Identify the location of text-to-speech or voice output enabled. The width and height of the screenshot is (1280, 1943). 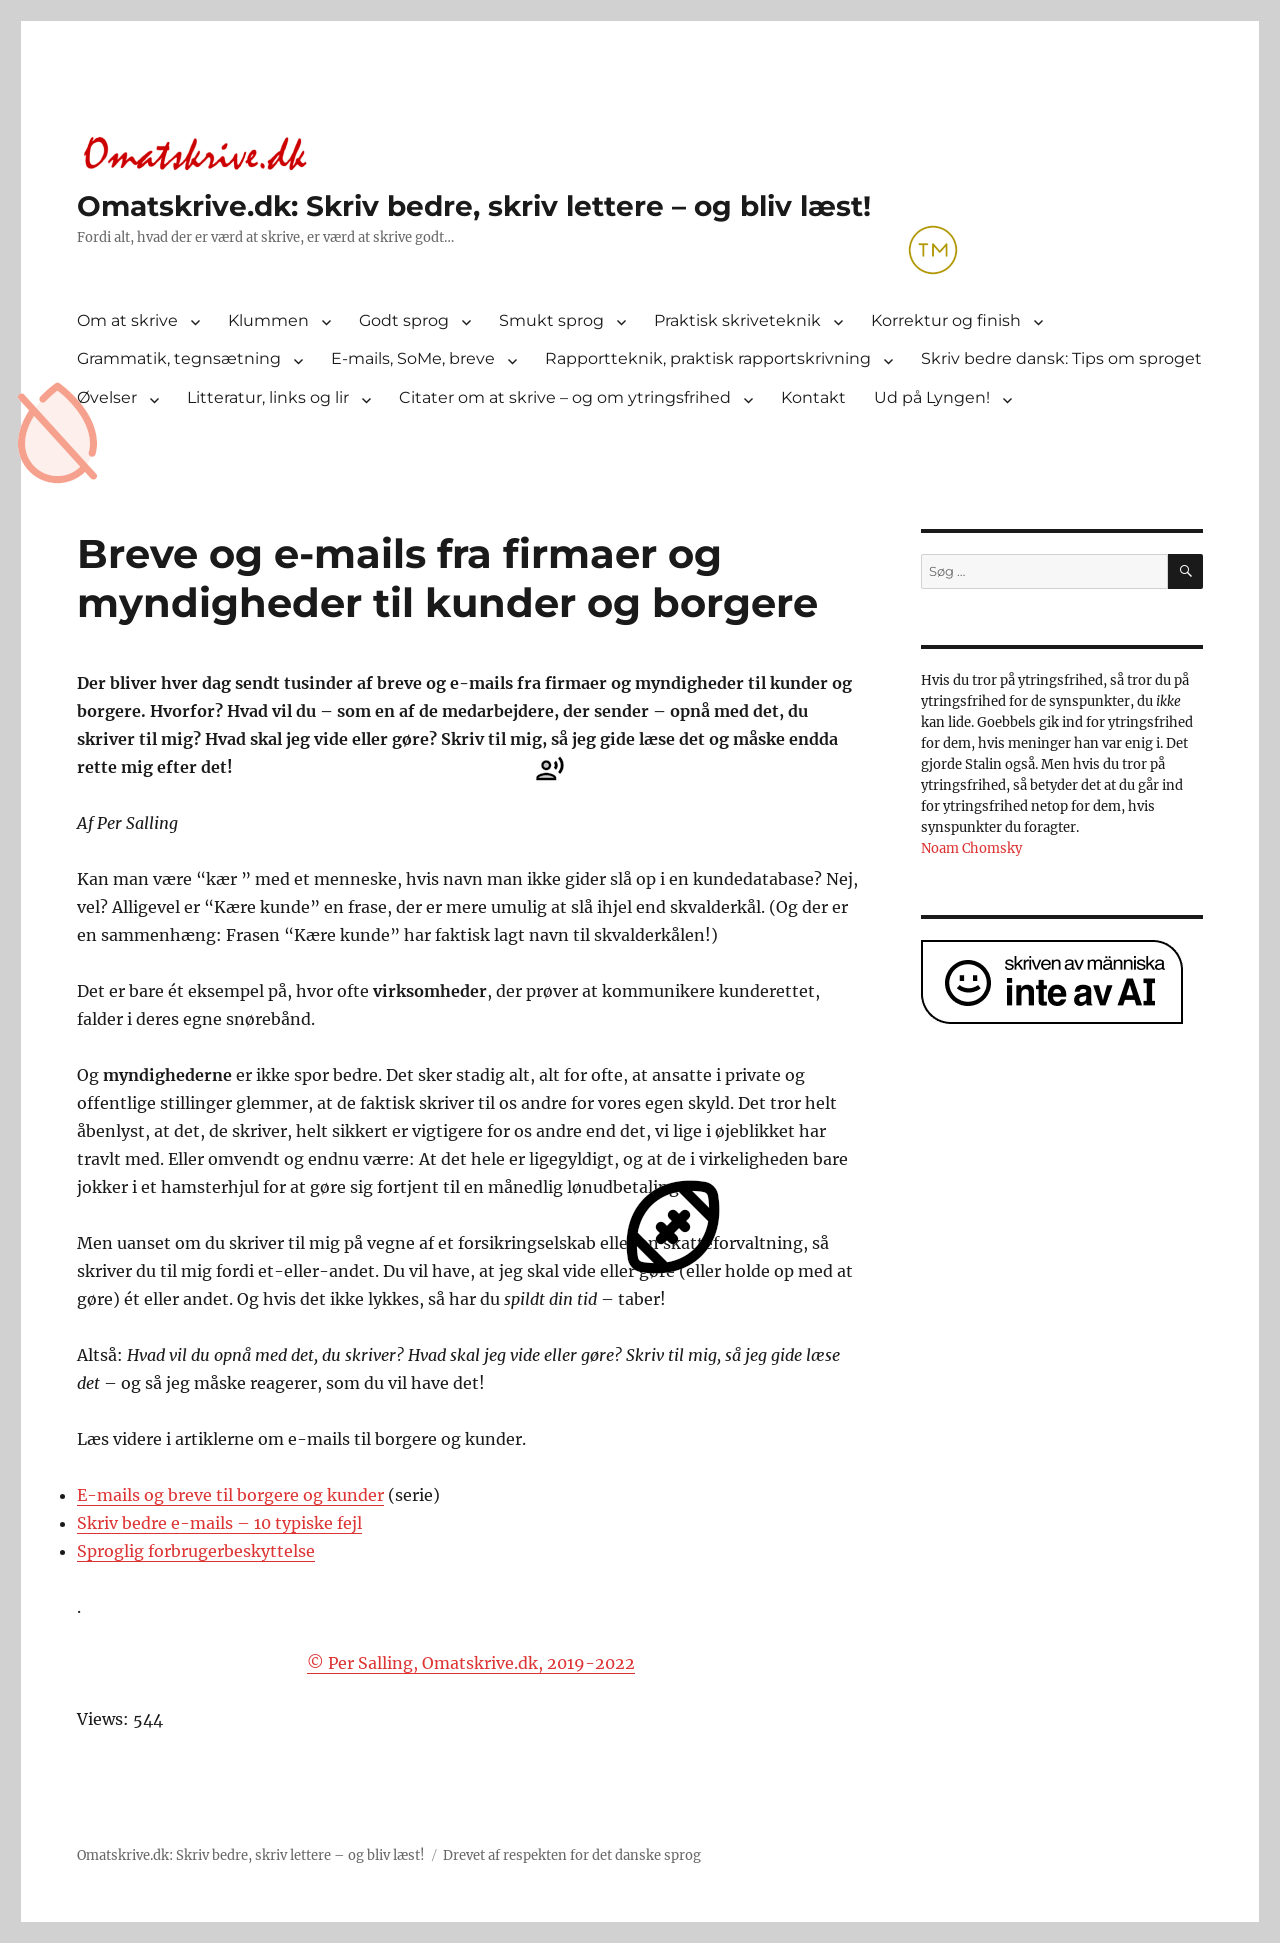
(550, 769).